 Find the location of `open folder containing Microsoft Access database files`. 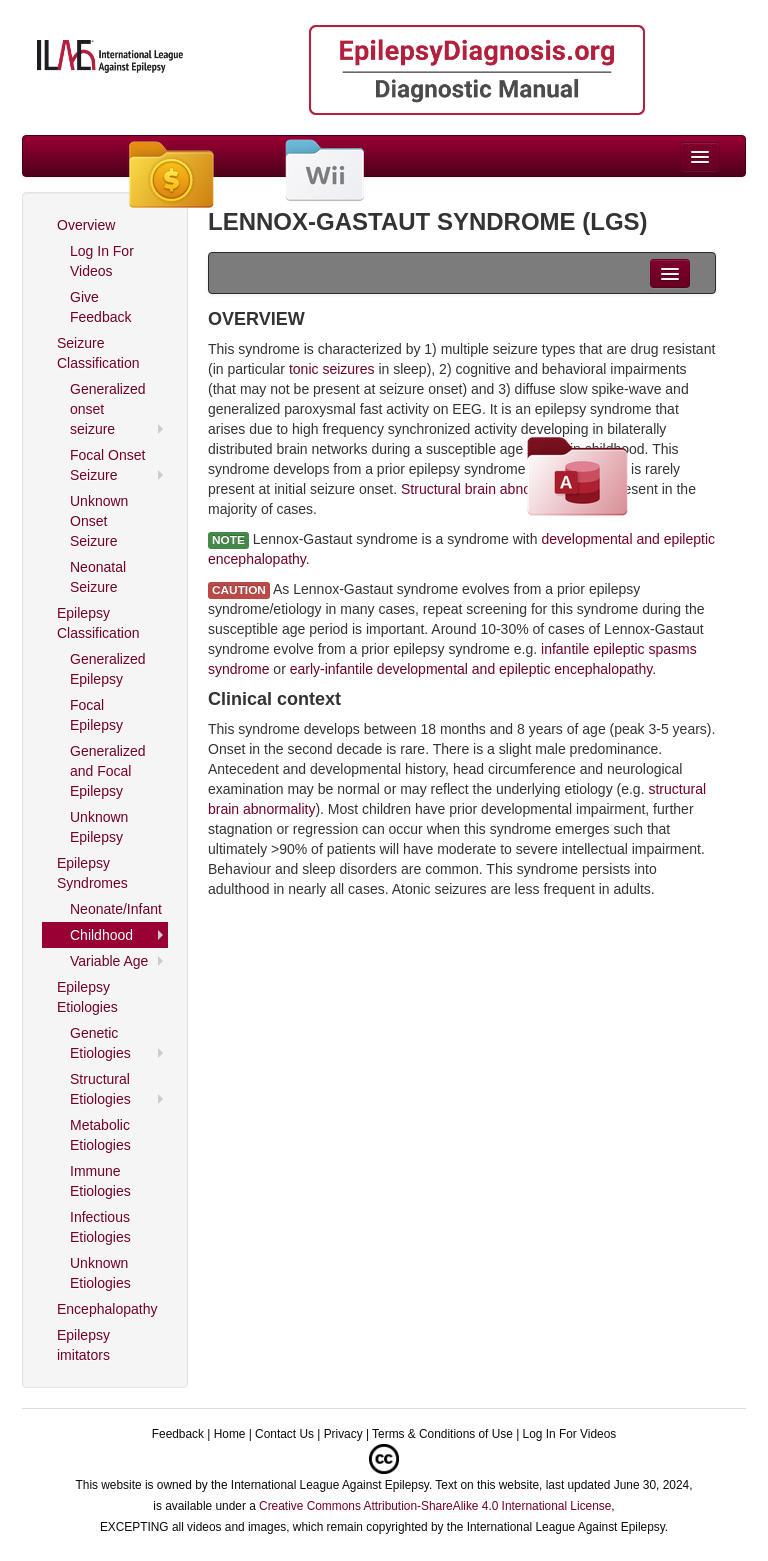

open folder containing Microsoft Access database files is located at coordinates (577, 479).